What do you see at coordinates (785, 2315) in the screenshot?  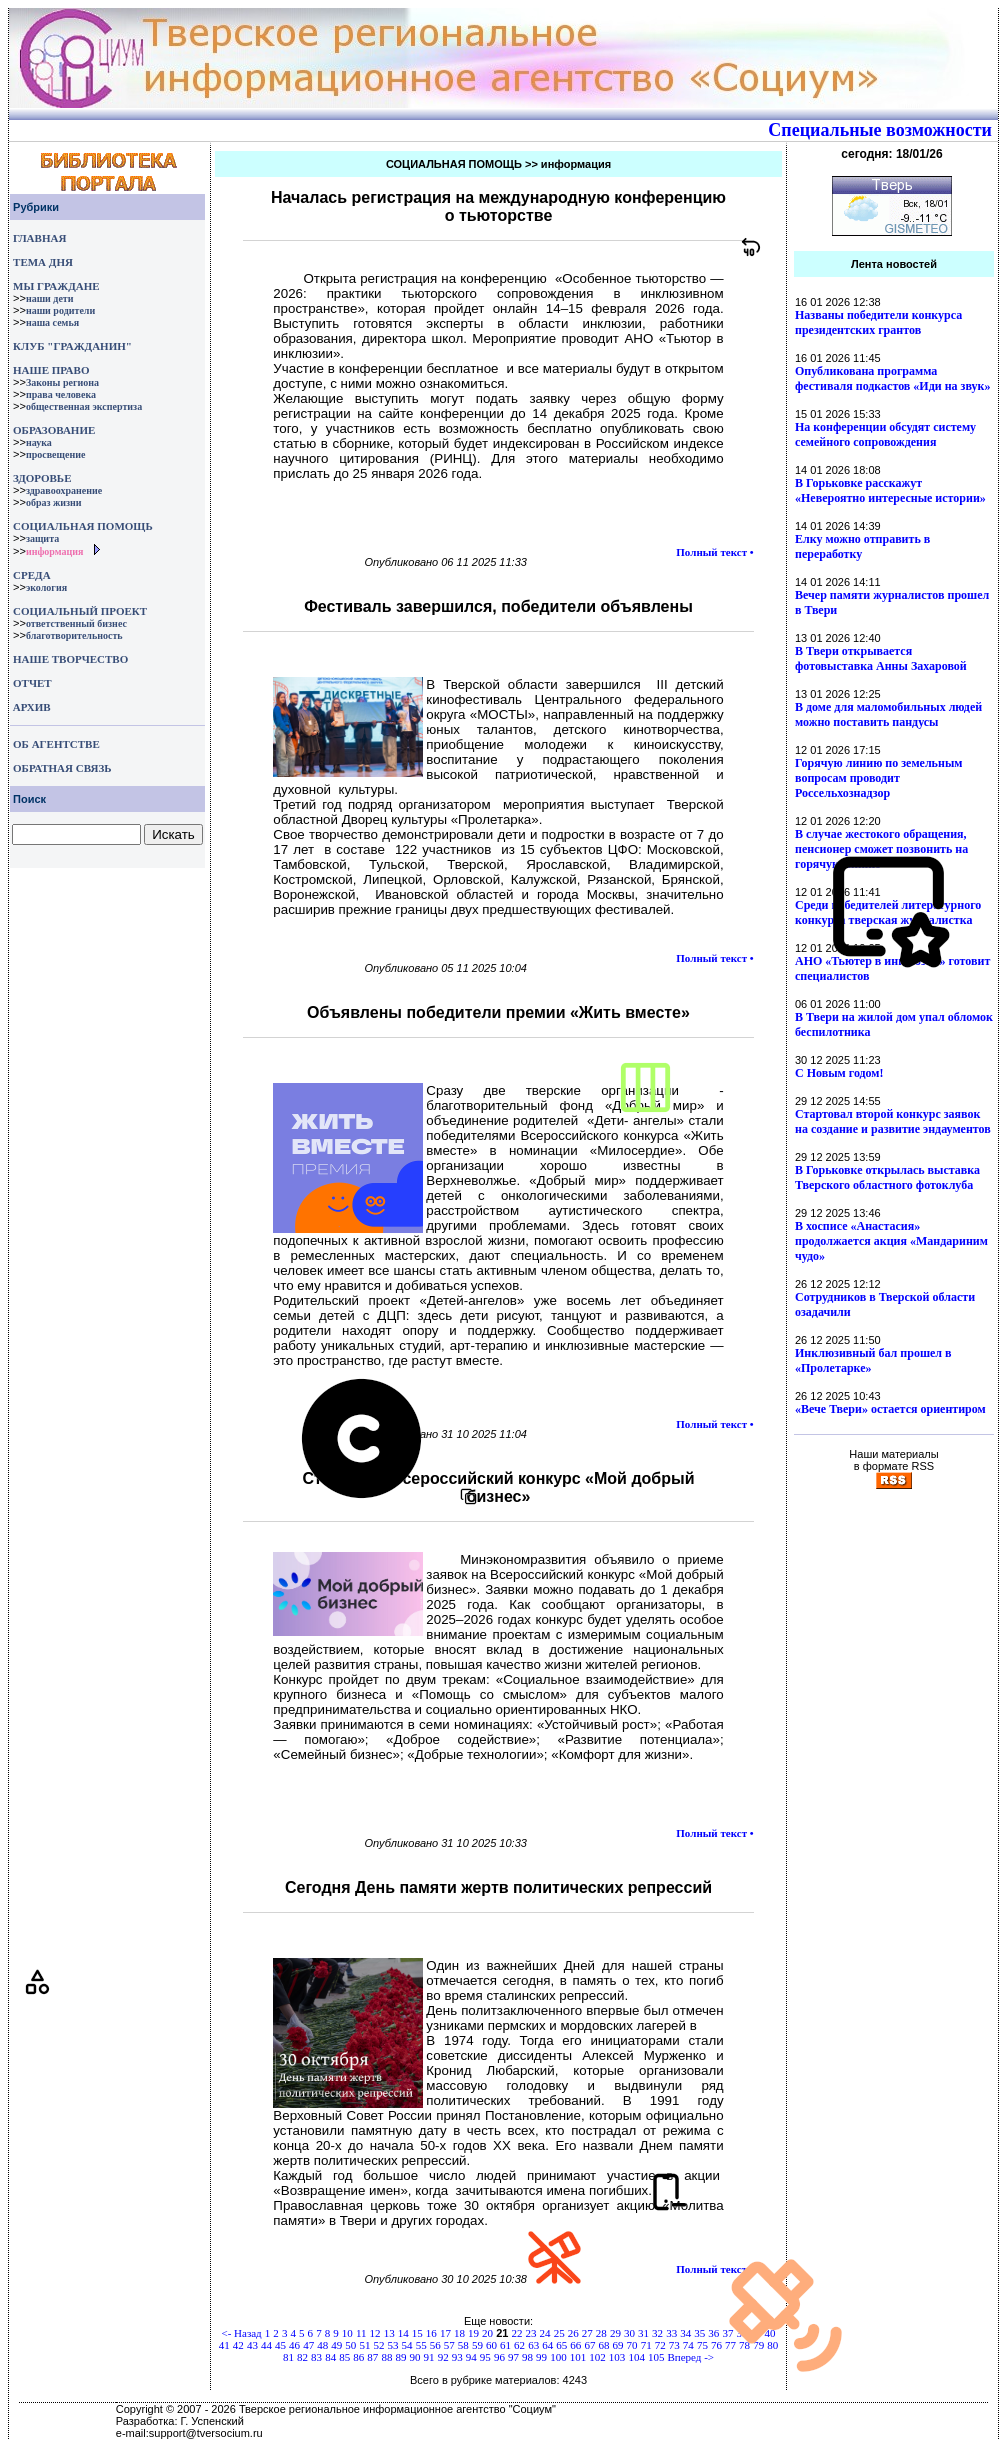 I see `access satellite connection settings` at bounding box center [785, 2315].